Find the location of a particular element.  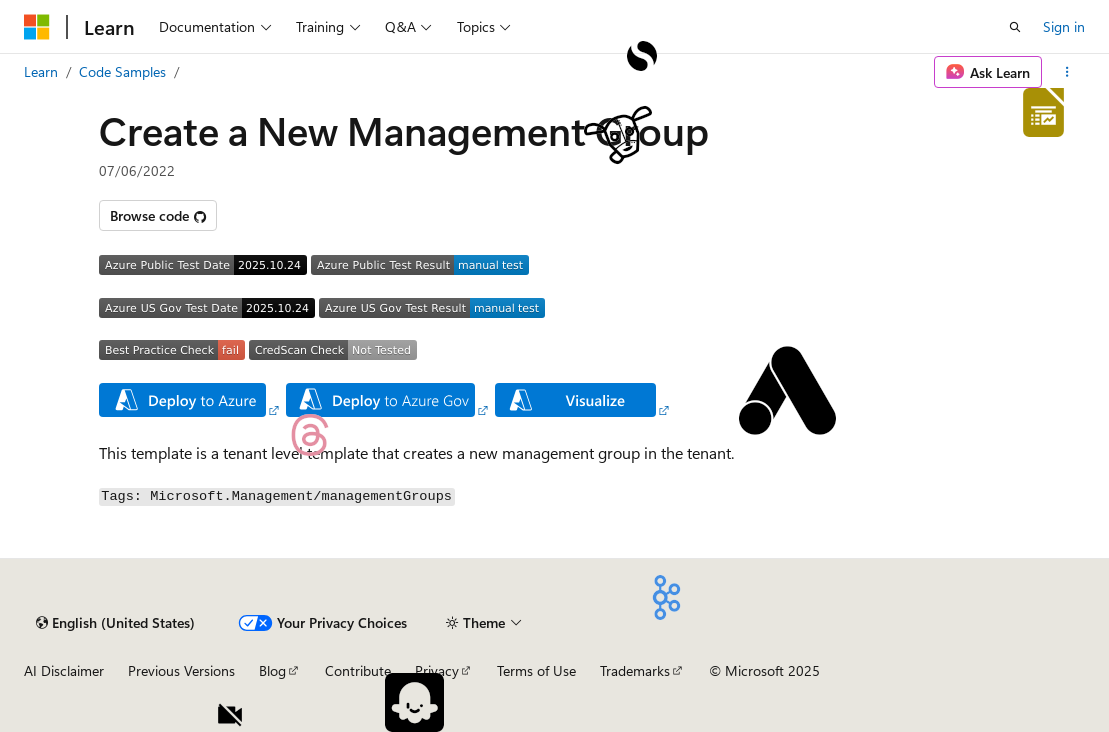

Apache Kafka logo is located at coordinates (666, 597).